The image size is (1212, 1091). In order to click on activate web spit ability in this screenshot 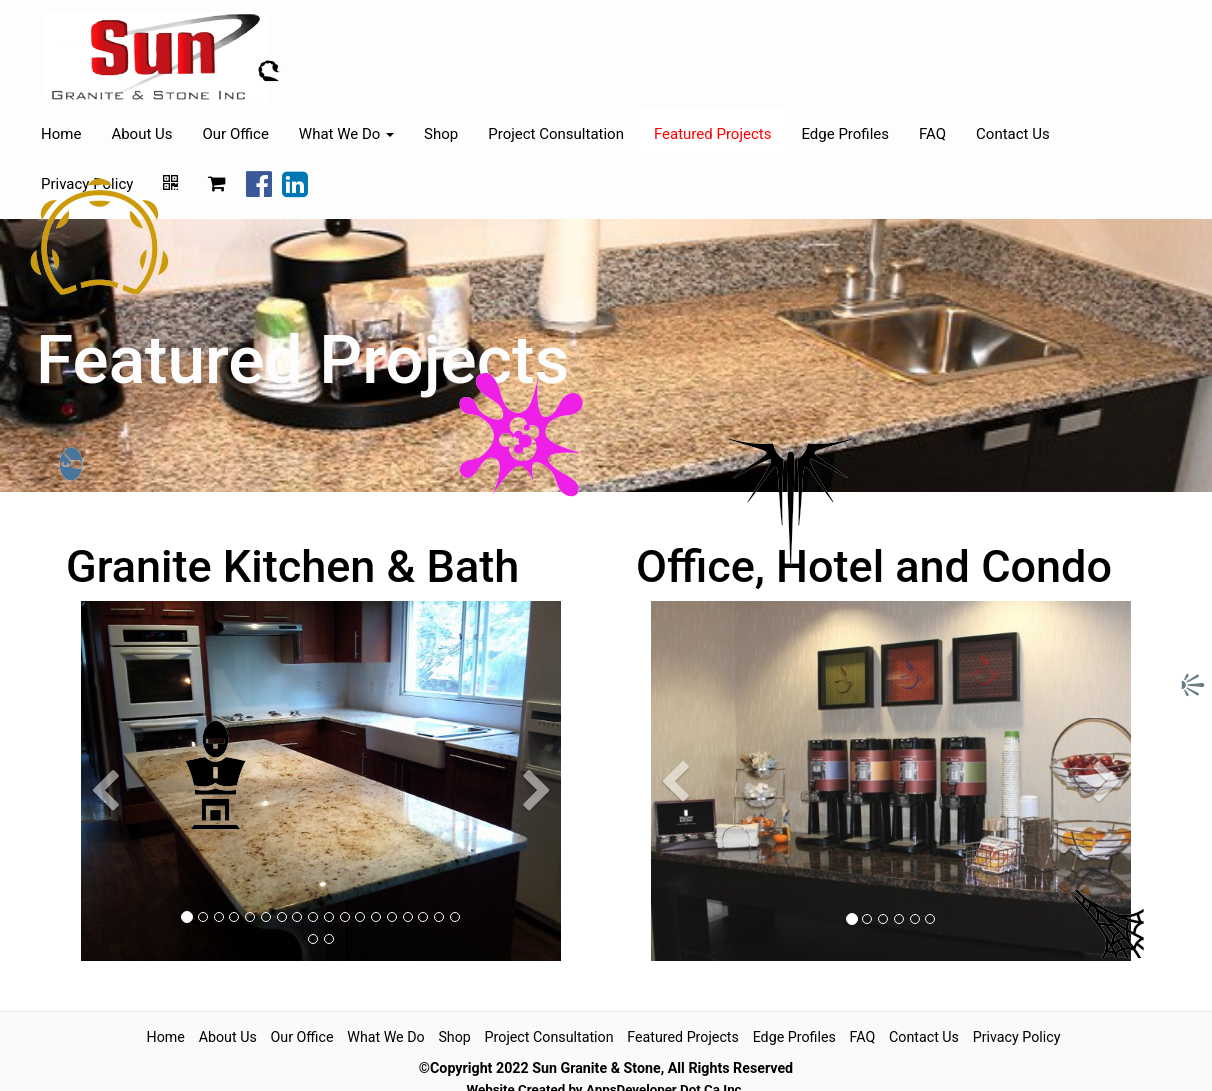, I will do `click(1109, 924)`.